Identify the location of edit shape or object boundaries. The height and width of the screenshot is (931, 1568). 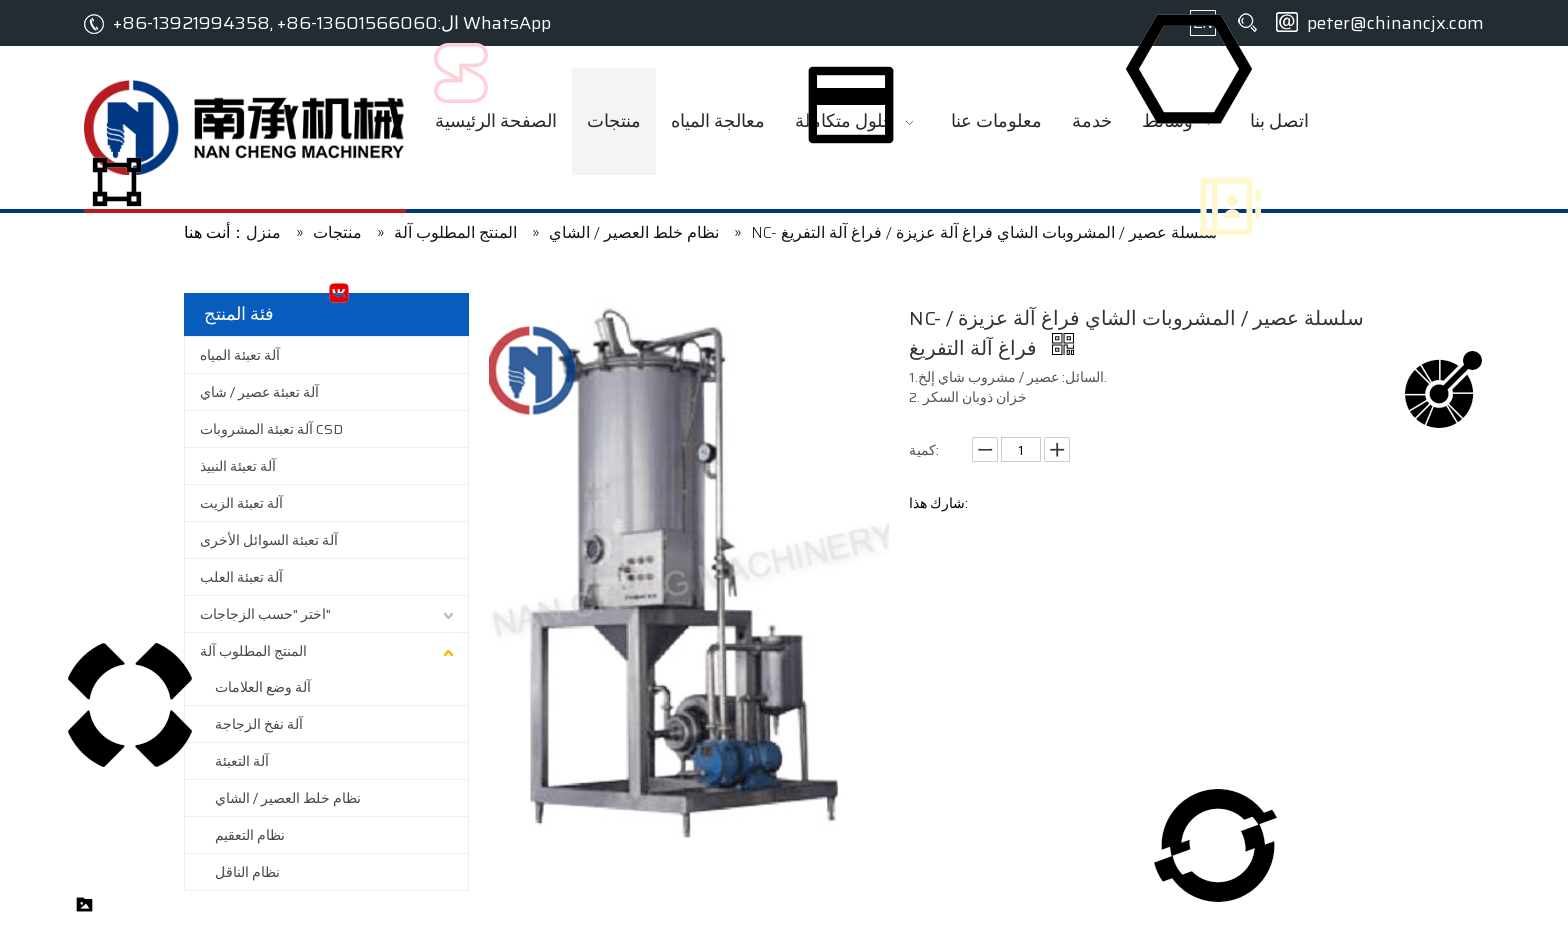
(117, 182).